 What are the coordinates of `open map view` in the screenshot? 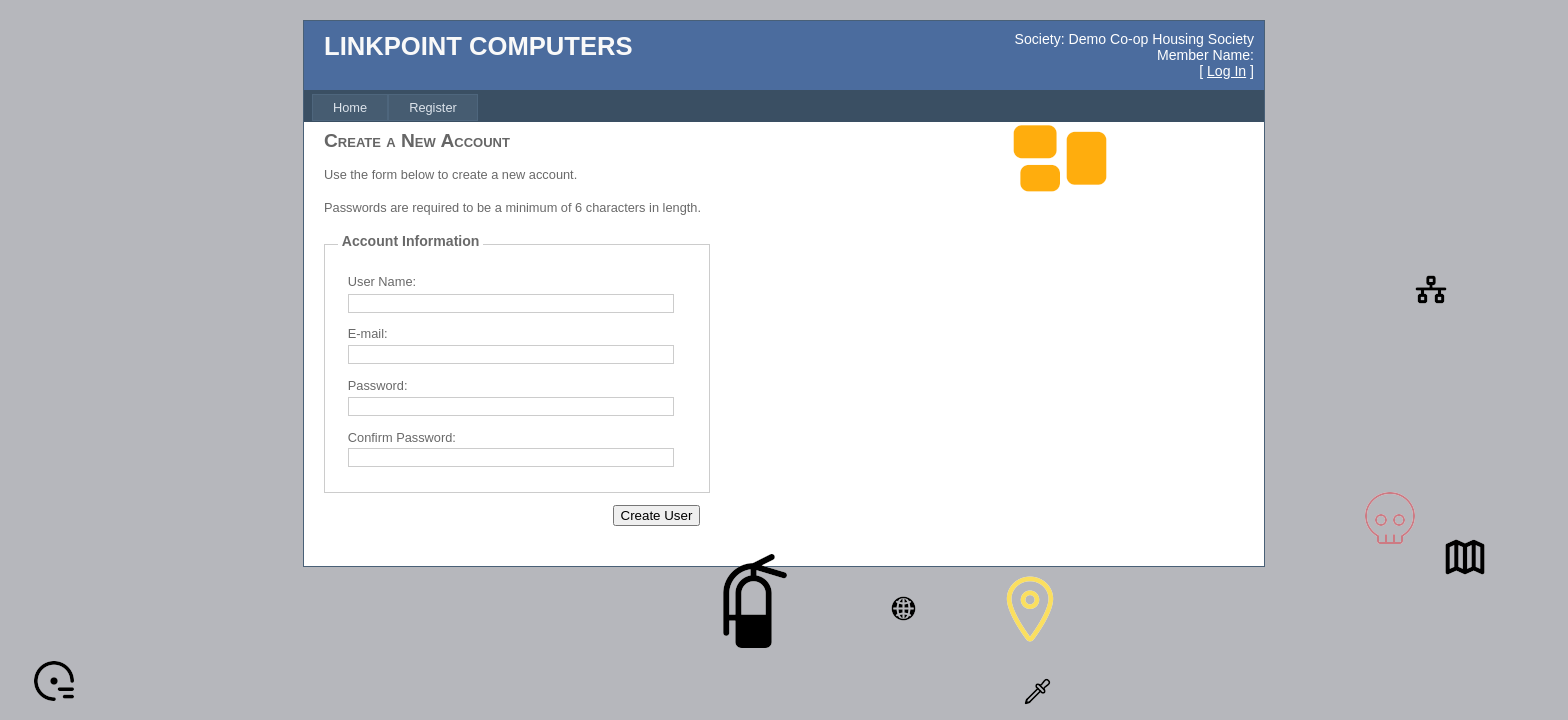 It's located at (1465, 557).